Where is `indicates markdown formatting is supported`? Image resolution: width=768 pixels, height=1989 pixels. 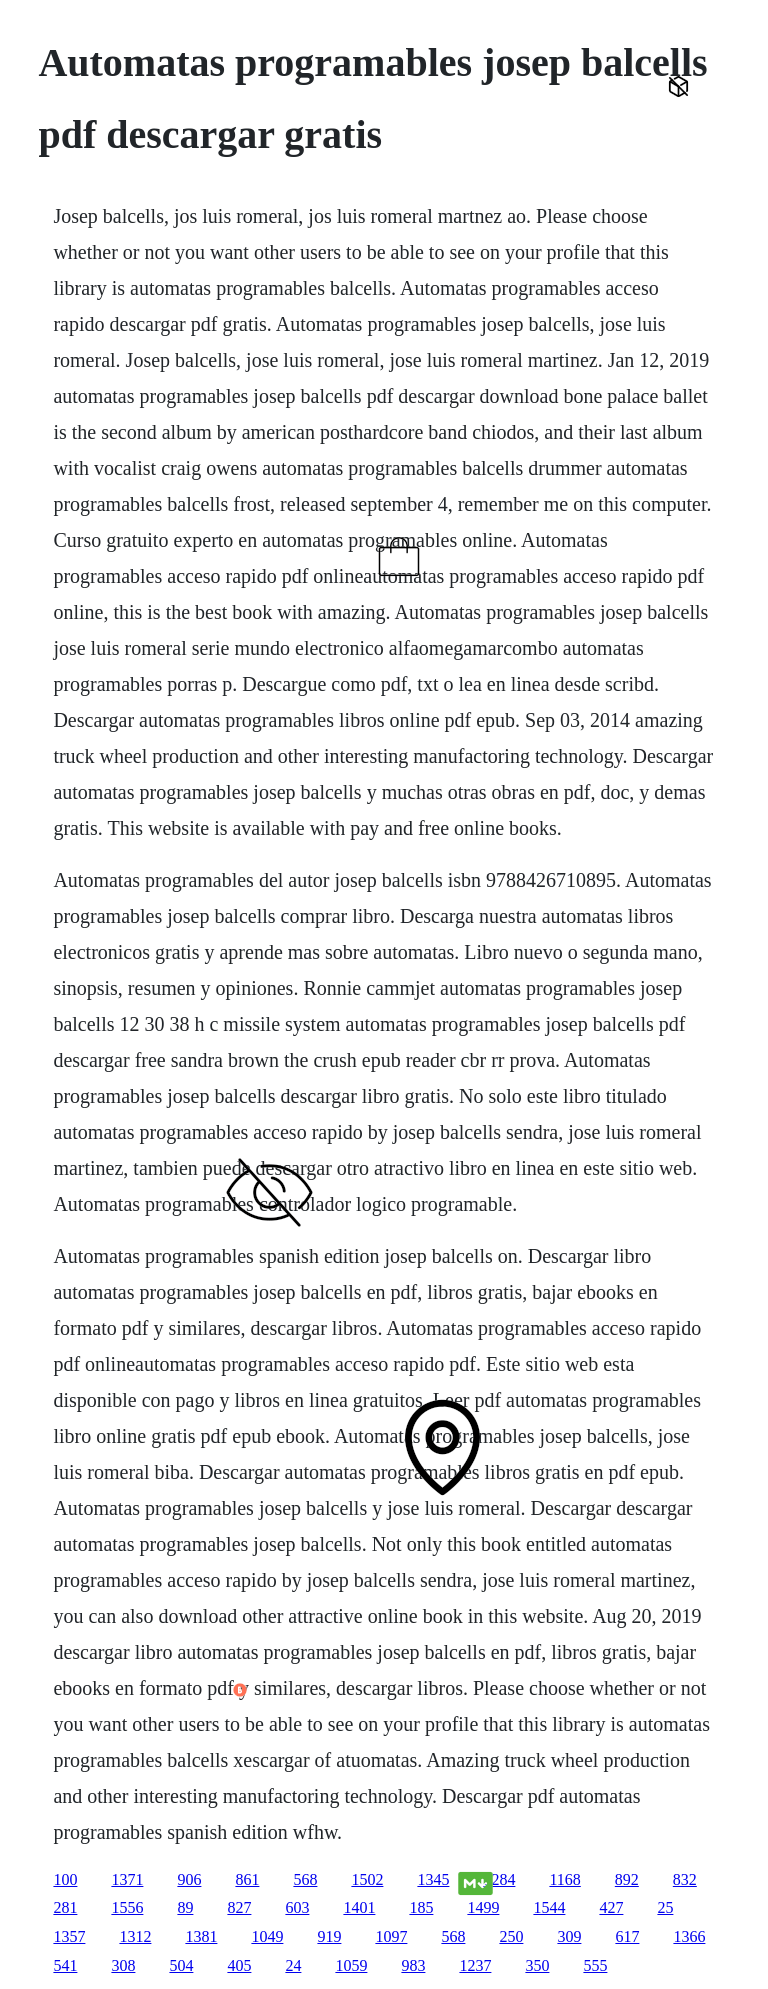
indicates markdown formatting is supported is located at coordinates (475, 1883).